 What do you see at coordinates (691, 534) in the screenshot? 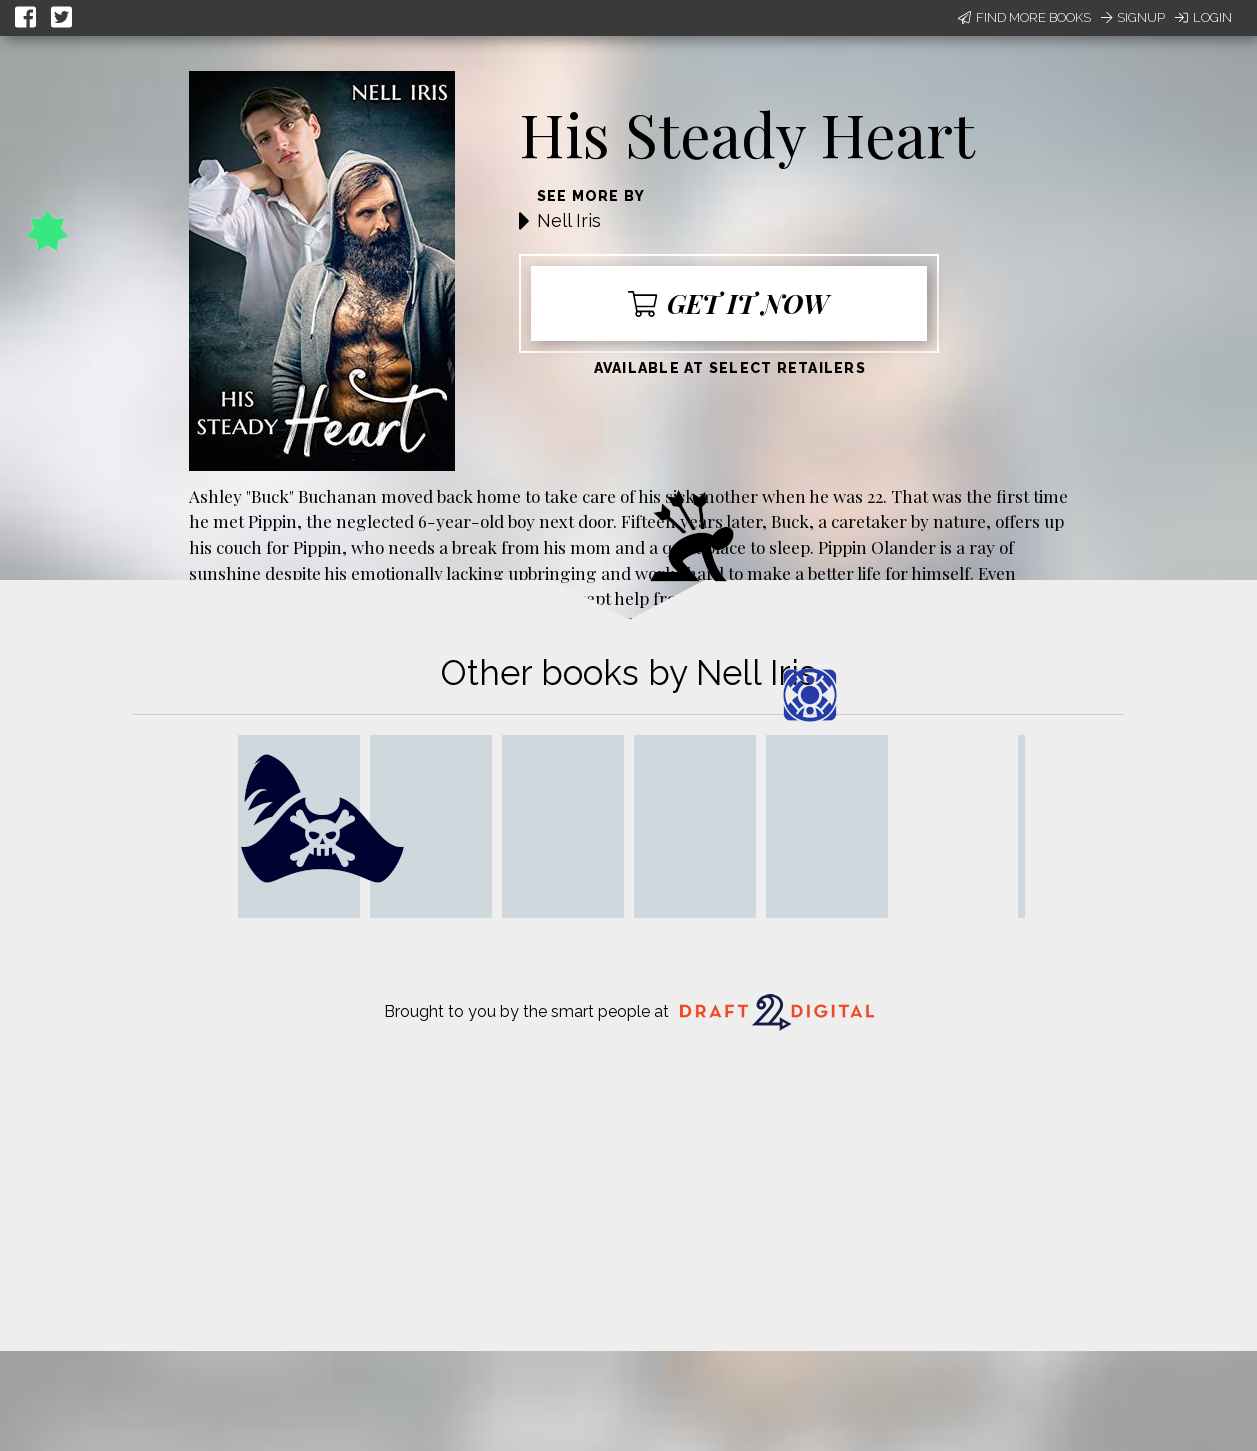
I see `indicates defeated enemy or fallen character` at bounding box center [691, 534].